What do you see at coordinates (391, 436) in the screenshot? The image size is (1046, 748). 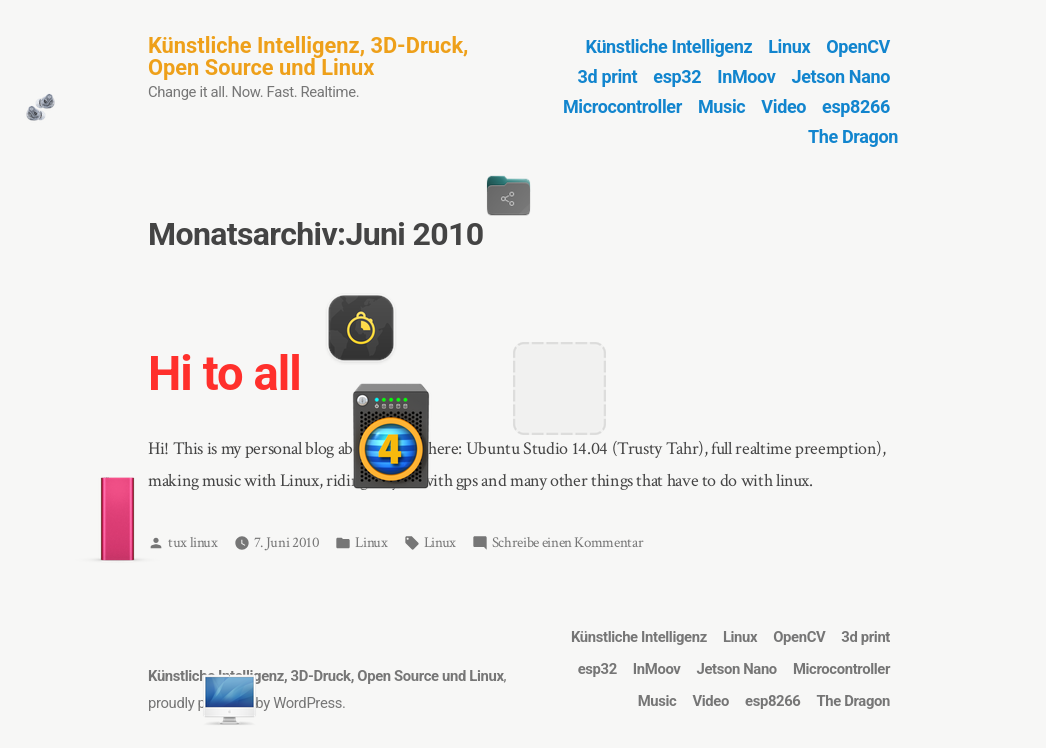 I see `access RAID 4 storage configuration` at bounding box center [391, 436].